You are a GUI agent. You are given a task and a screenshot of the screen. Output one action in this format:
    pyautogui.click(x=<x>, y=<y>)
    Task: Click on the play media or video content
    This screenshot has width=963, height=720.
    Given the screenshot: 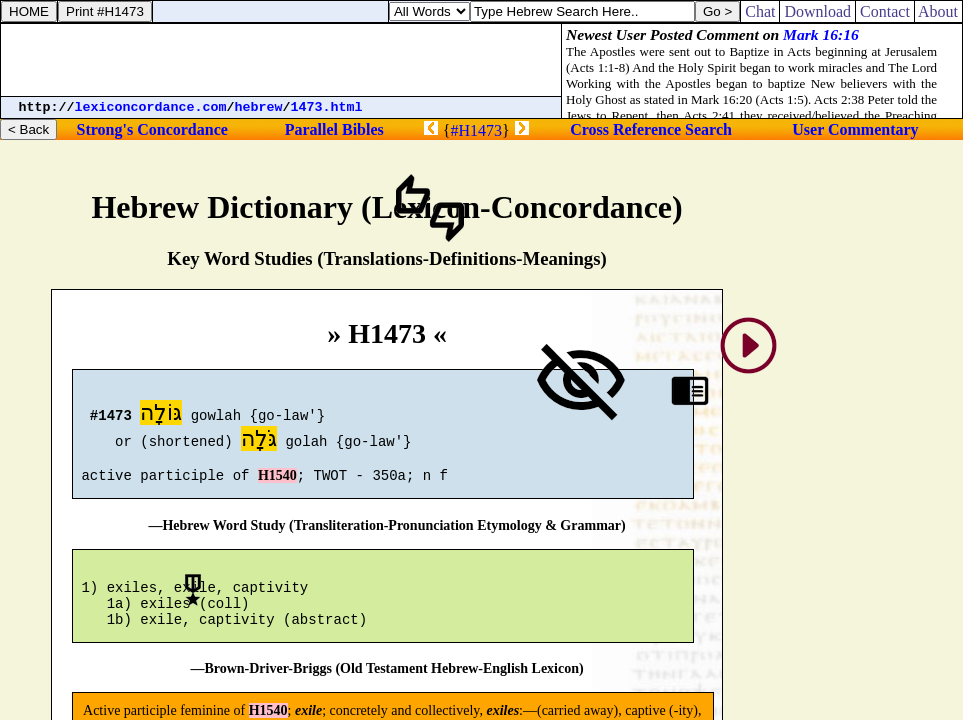 What is the action you would take?
    pyautogui.click(x=748, y=345)
    